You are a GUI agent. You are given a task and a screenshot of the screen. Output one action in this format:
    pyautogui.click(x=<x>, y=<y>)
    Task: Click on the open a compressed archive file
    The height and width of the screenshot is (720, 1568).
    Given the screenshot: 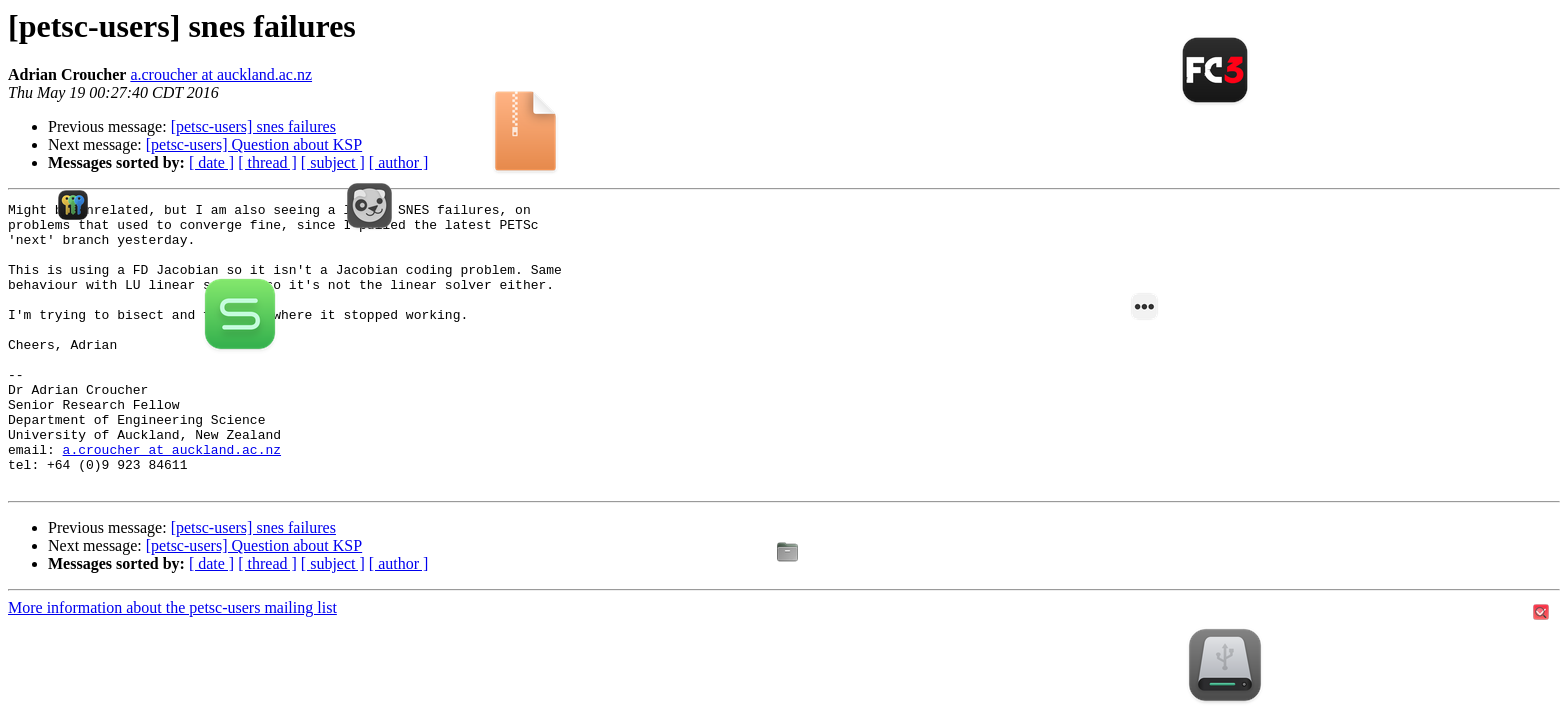 What is the action you would take?
    pyautogui.click(x=525, y=132)
    